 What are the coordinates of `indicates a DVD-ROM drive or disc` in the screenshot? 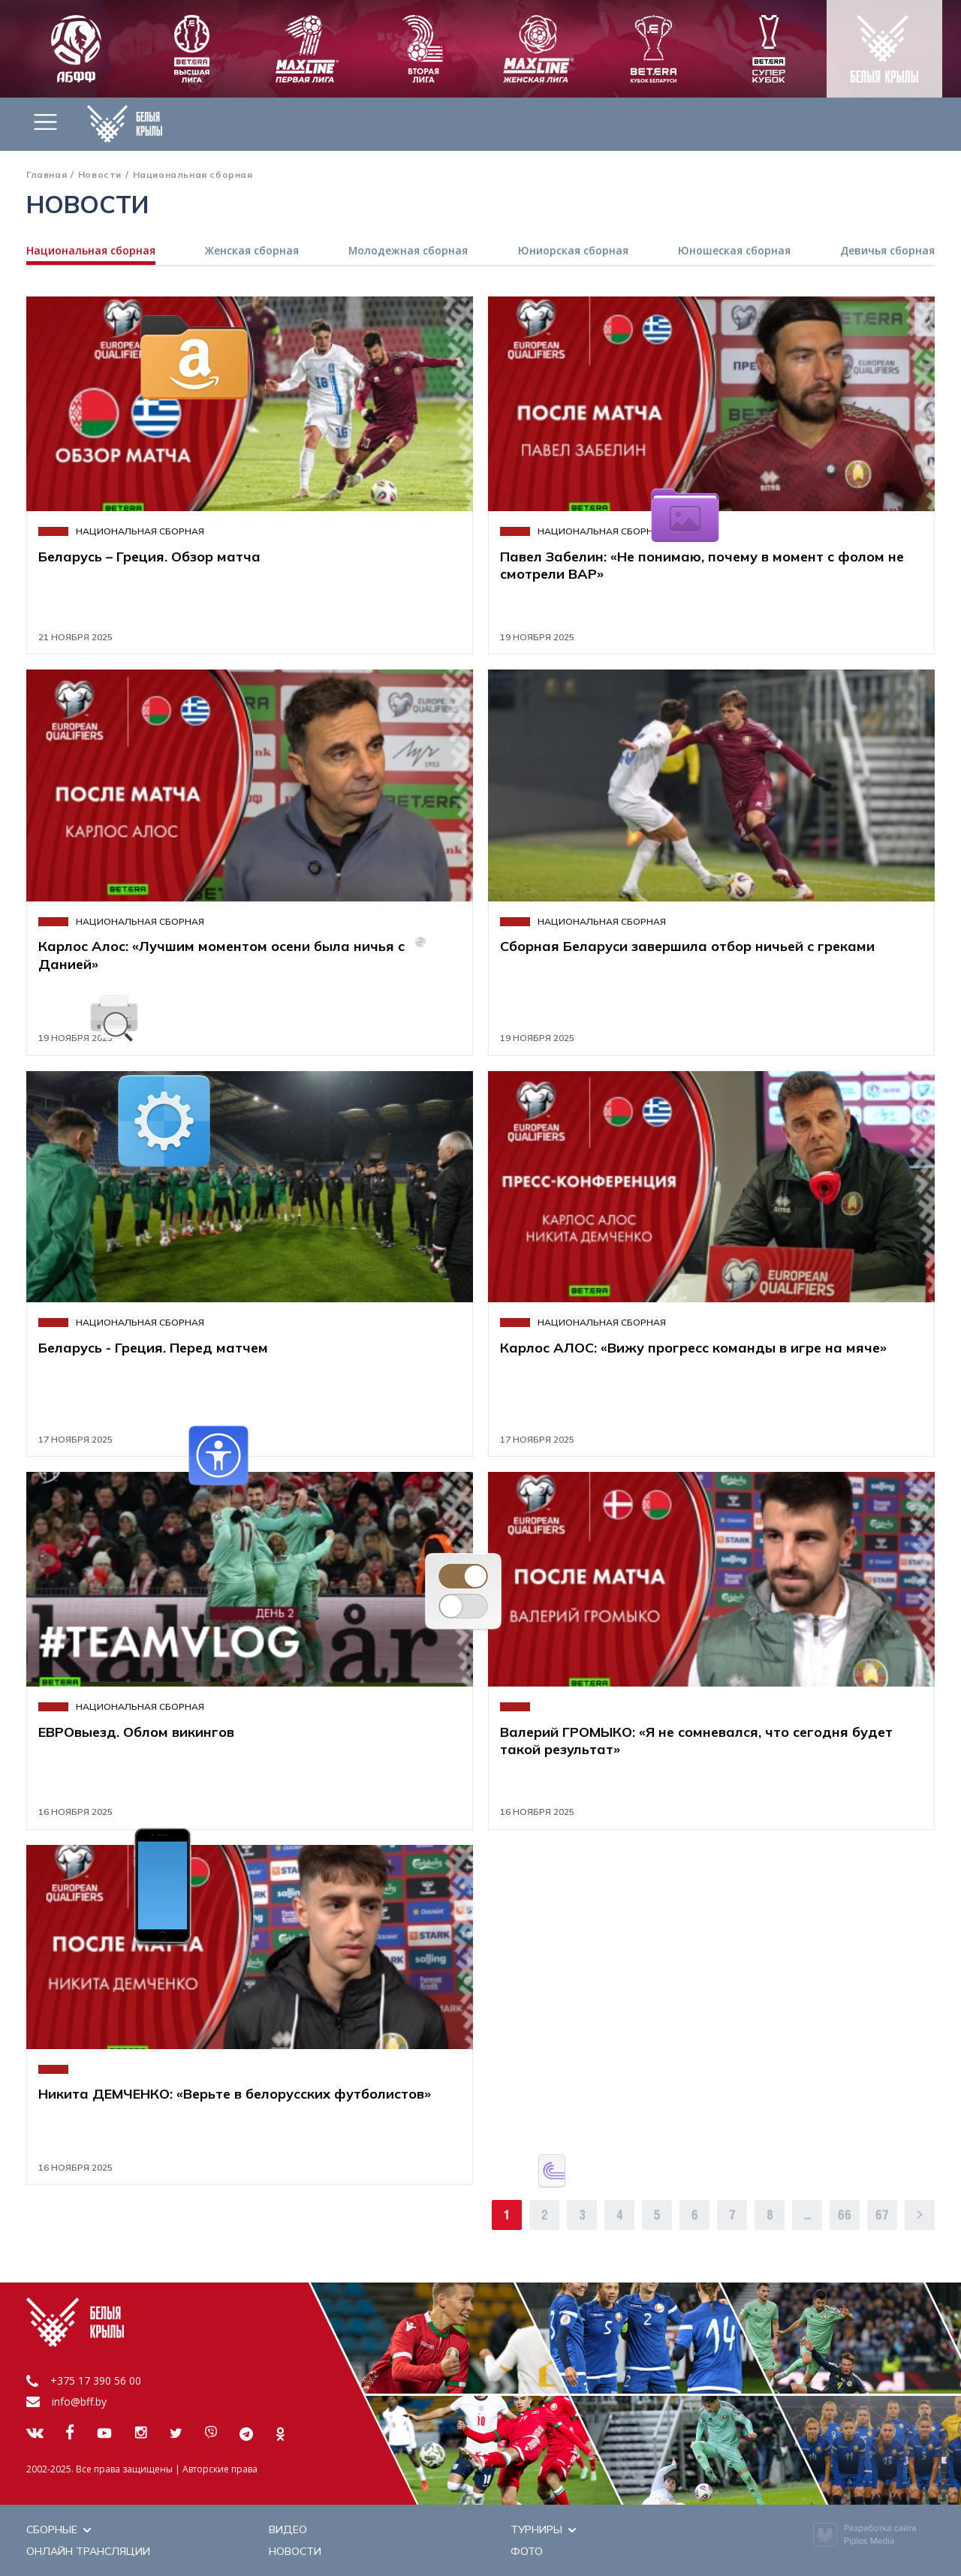 It's located at (420, 942).